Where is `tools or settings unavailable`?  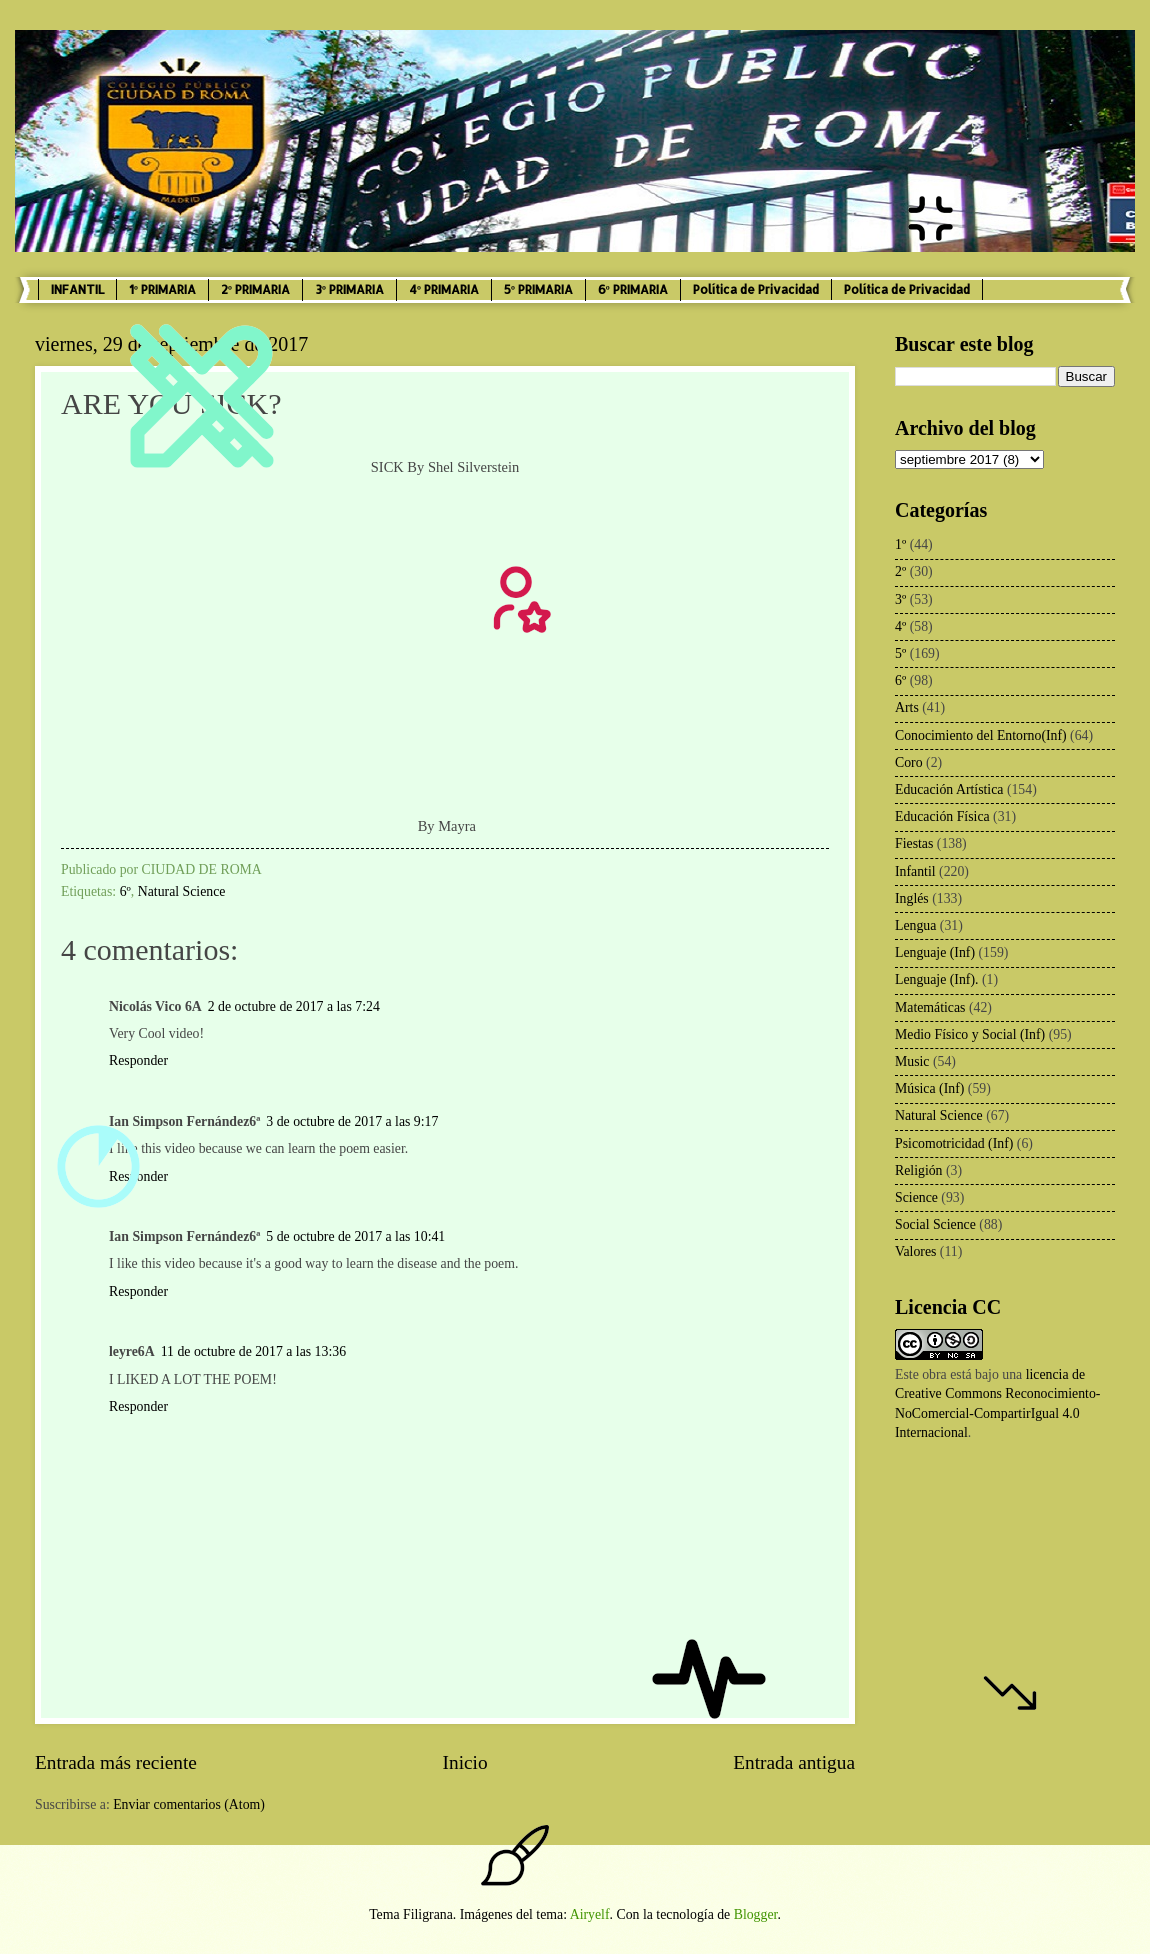
tools or settings unavailable is located at coordinates (202, 396).